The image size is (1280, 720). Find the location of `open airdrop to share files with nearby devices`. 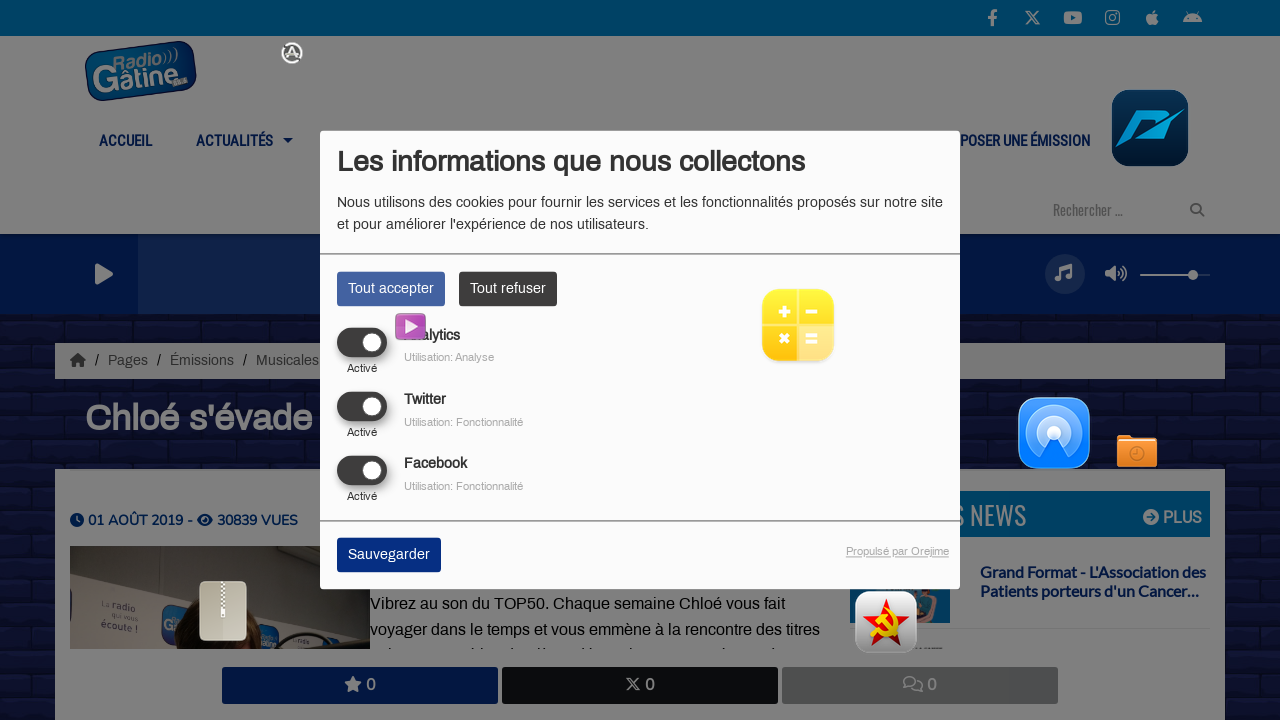

open airdrop to share files with nearby devices is located at coordinates (1054, 433).